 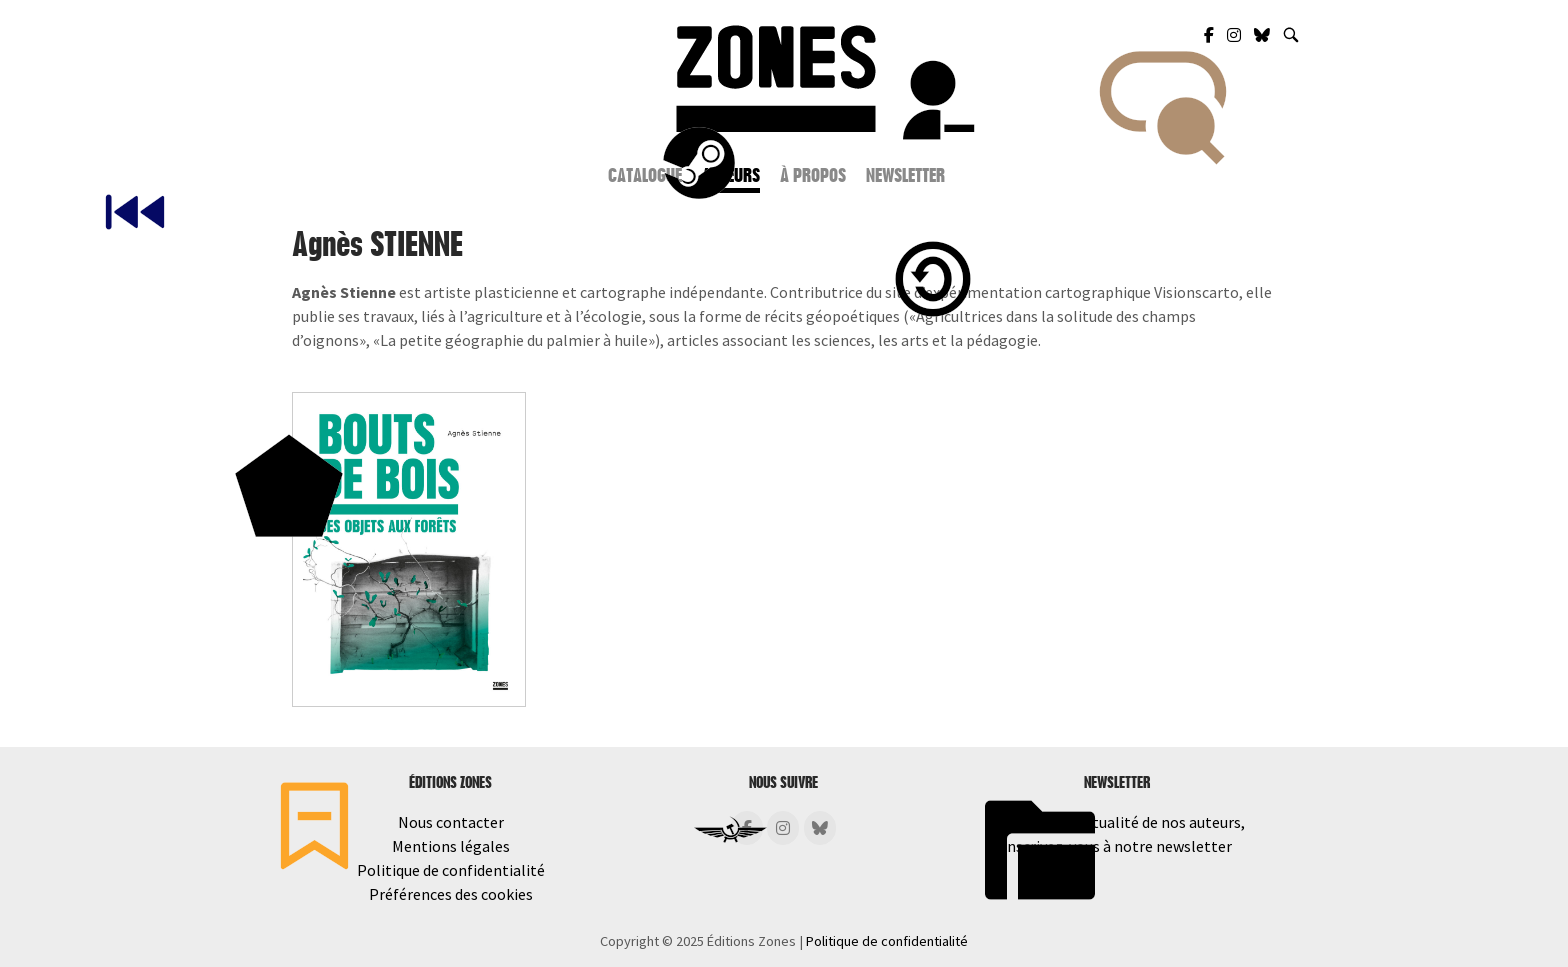 I want to click on remove a user or contact, so click(x=933, y=102).